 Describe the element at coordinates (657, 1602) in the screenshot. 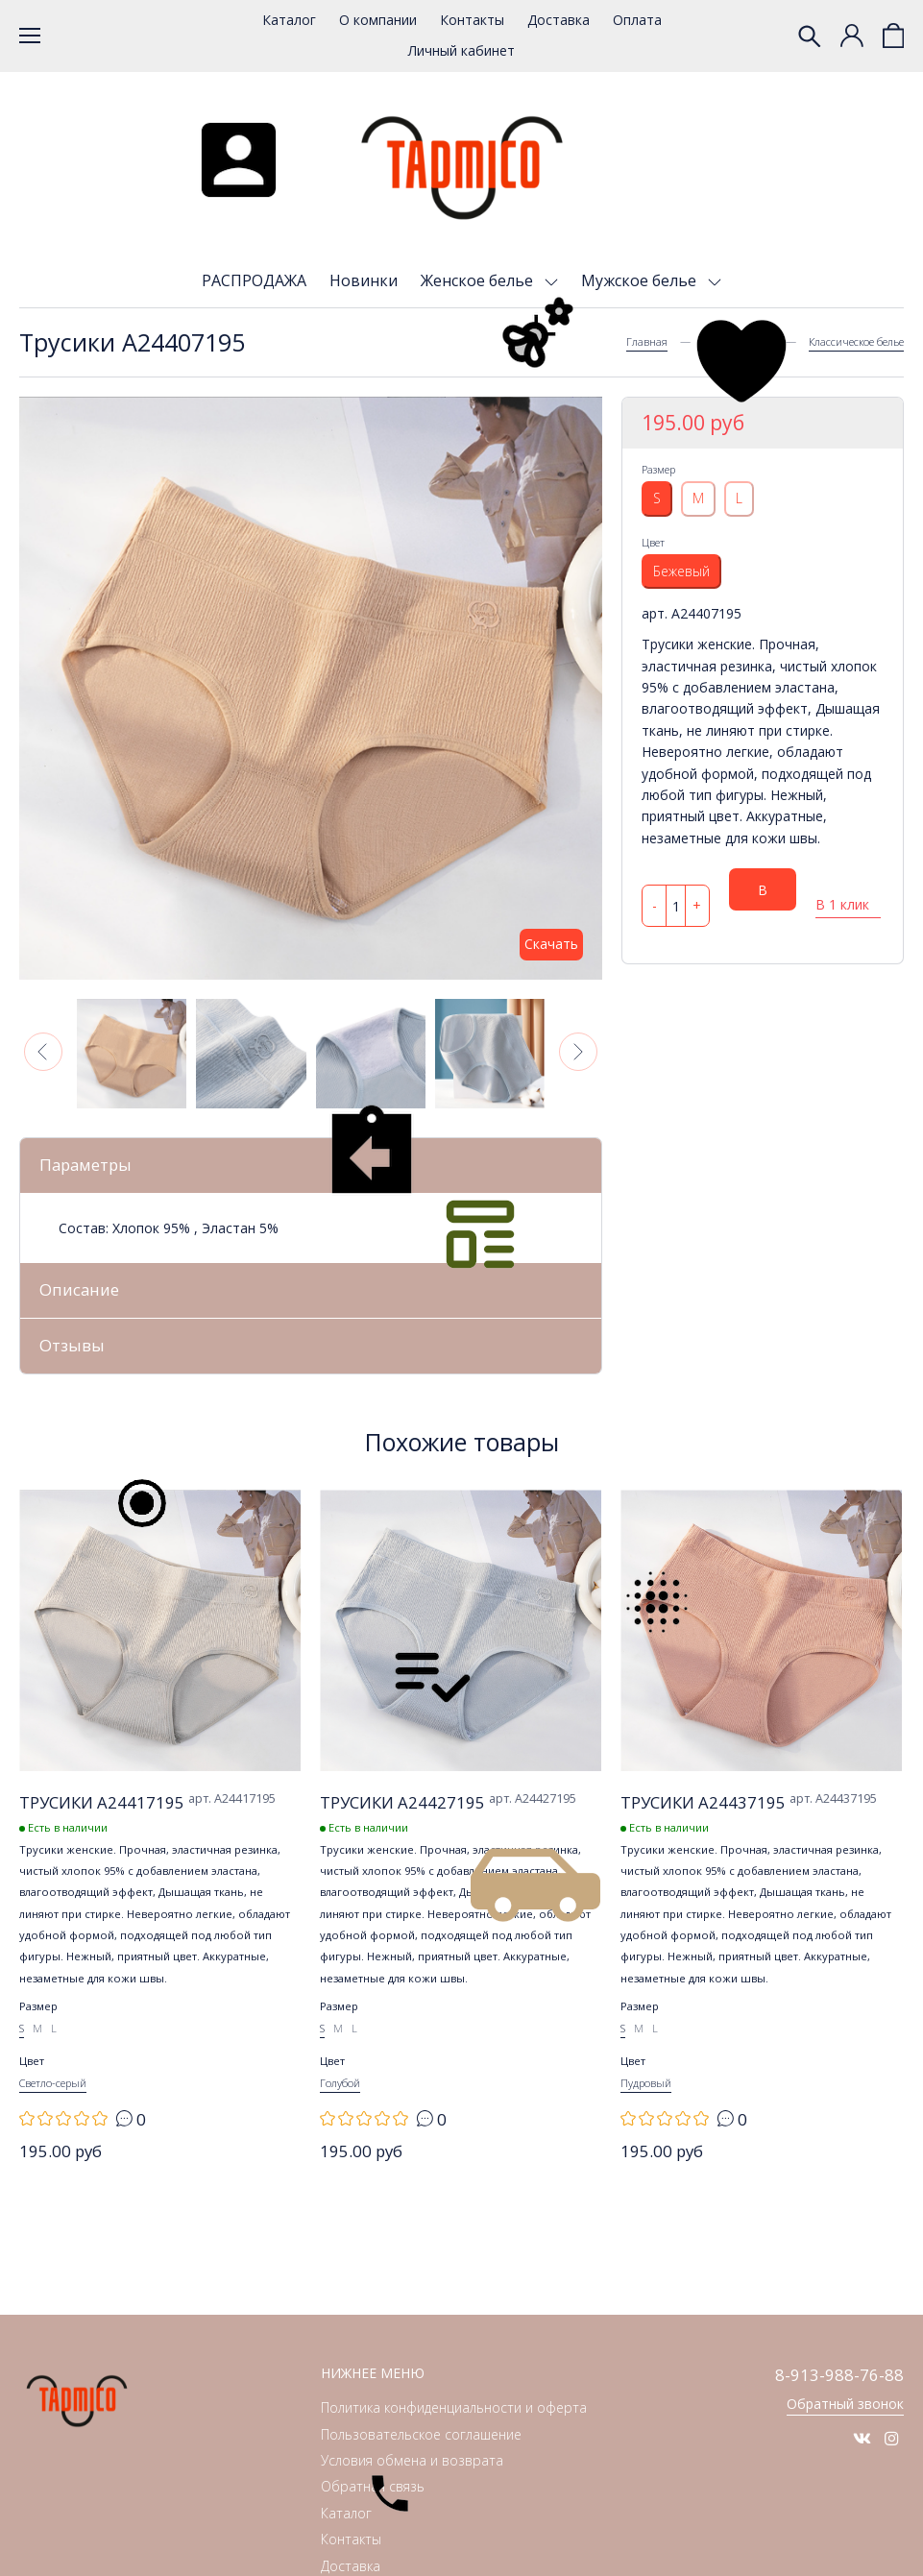

I see `apply blur effect to image` at that location.